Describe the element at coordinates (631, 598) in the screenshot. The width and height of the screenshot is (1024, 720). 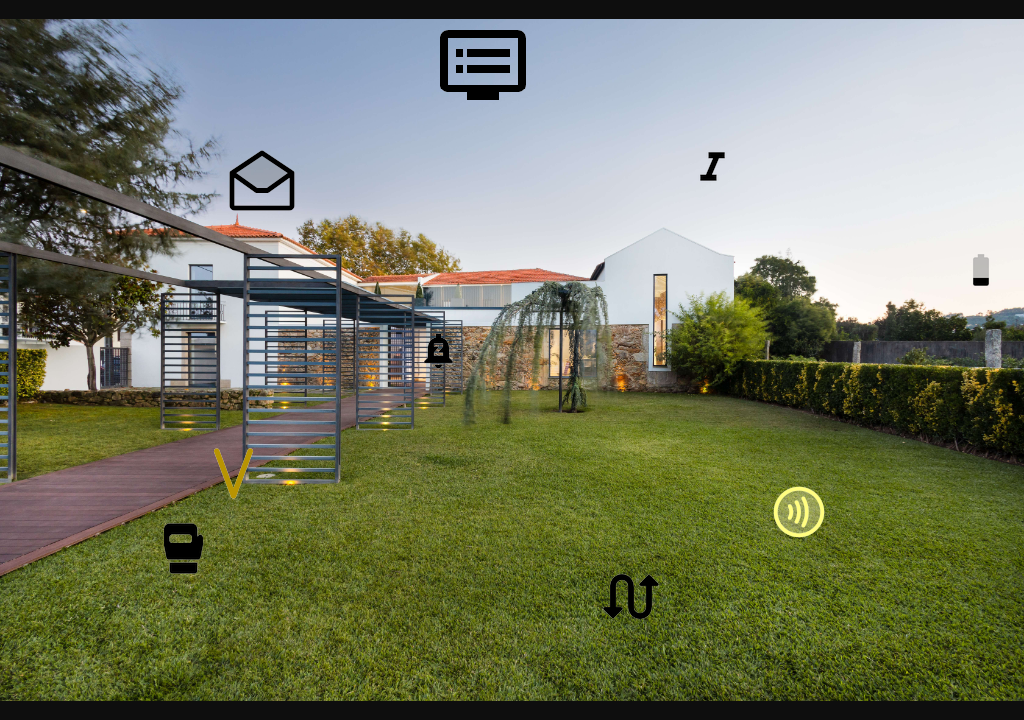
I see `swap or switch between active calls` at that location.